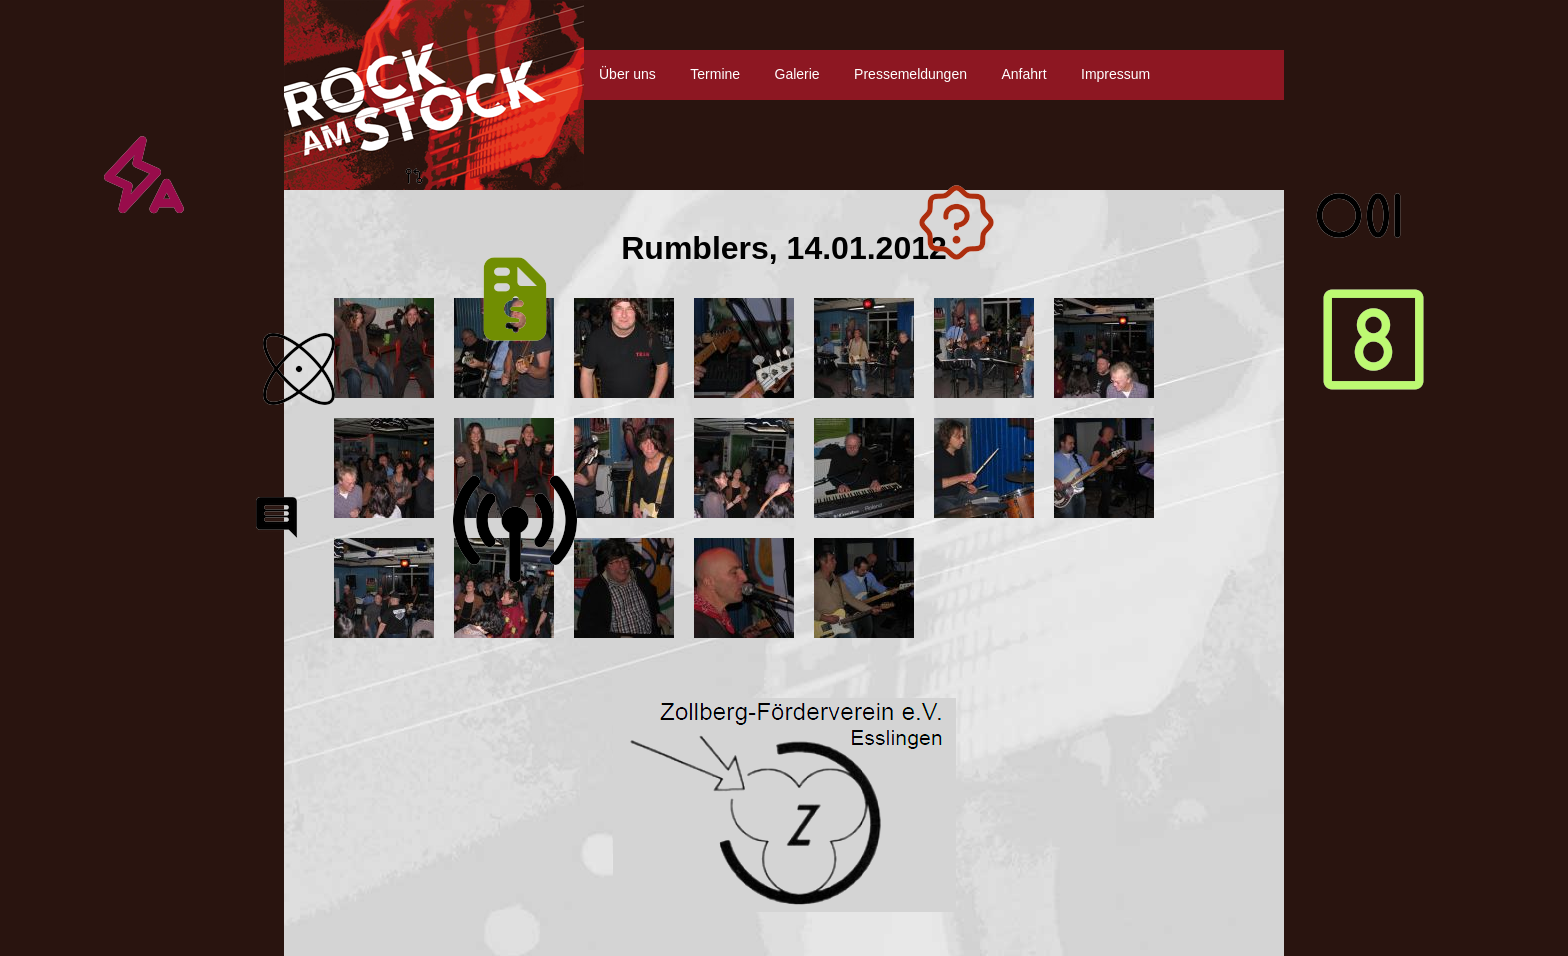 This screenshot has height=956, width=1568. Describe the element at coordinates (1373, 339) in the screenshot. I see `select or input the number eight` at that location.